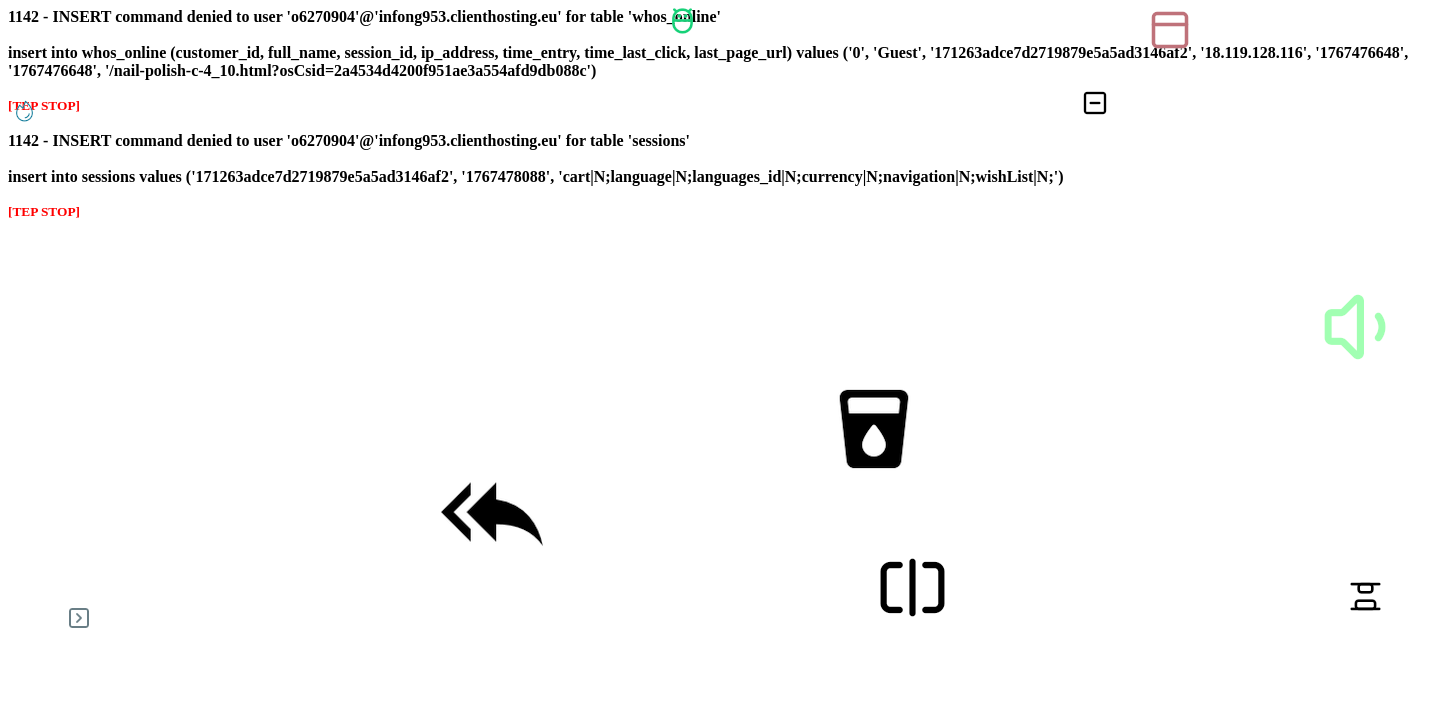 This screenshot has width=1440, height=720. What do you see at coordinates (24, 111) in the screenshot?
I see `indicates trending or popular content` at bounding box center [24, 111].